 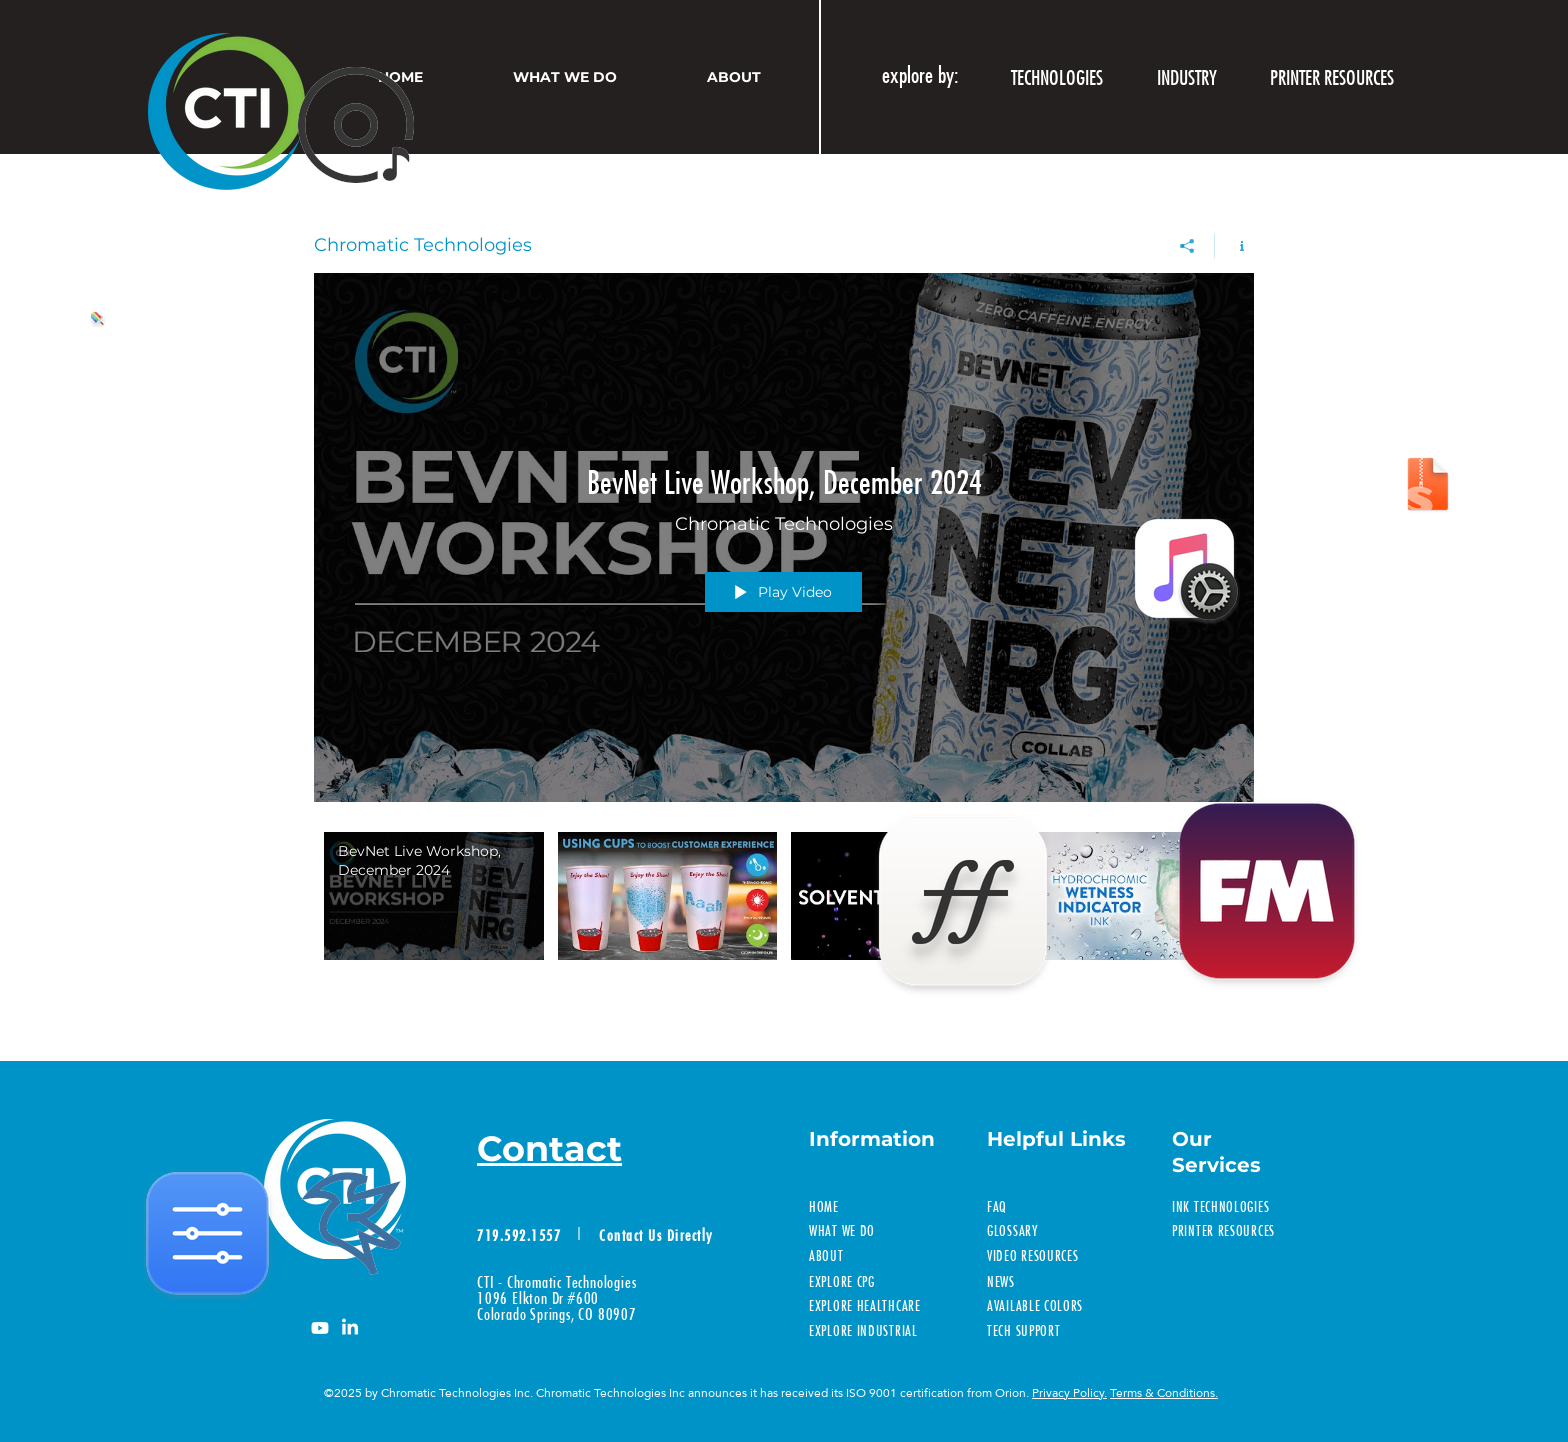 I want to click on open desktop display settings, so click(x=207, y=1235).